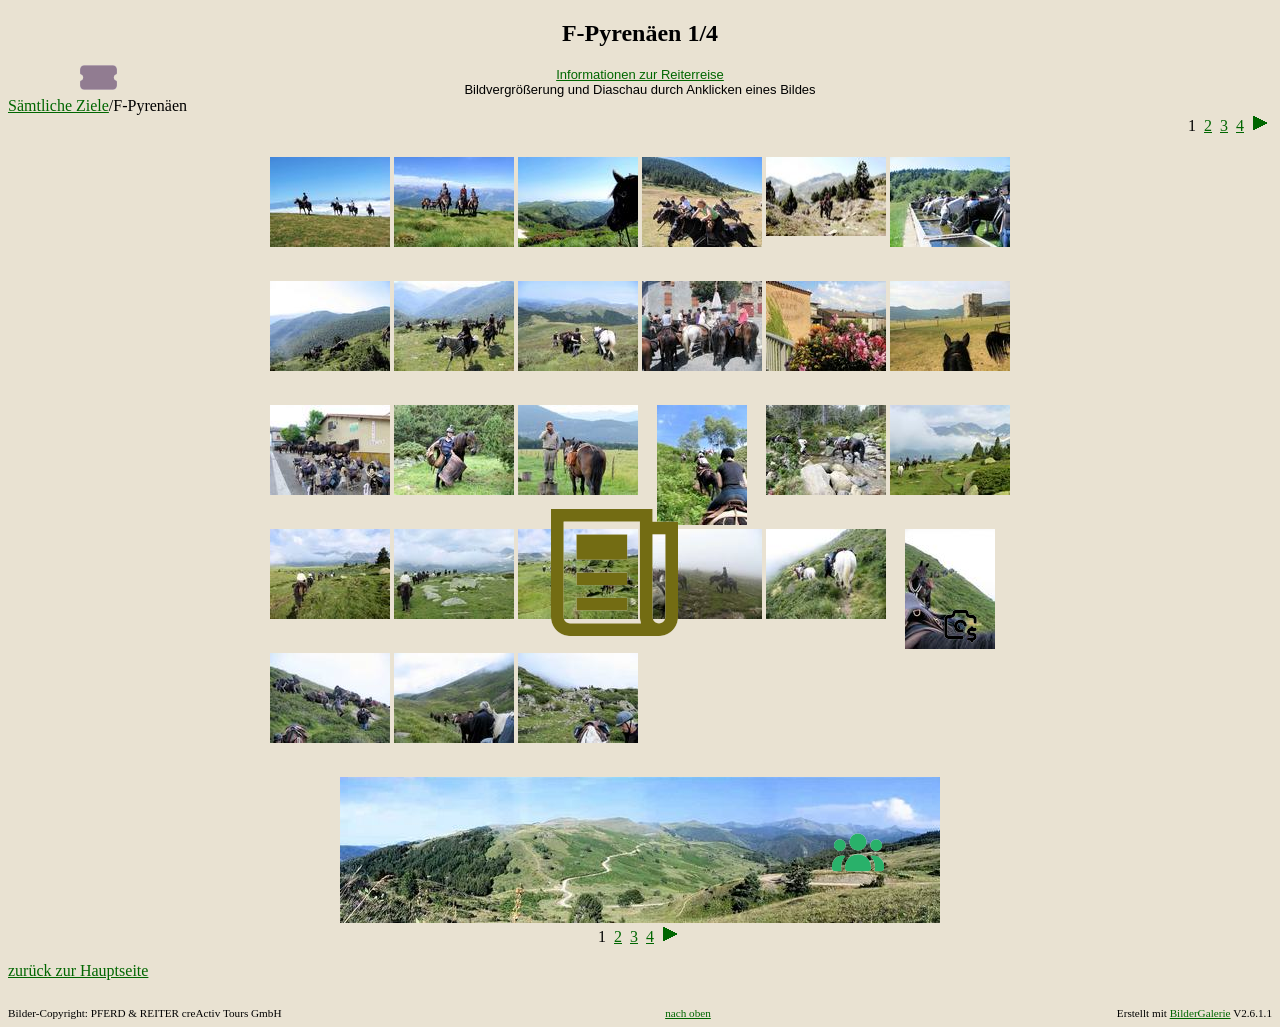 This screenshot has width=1280, height=1027. I want to click on view all users or team members, so click(858, 853).